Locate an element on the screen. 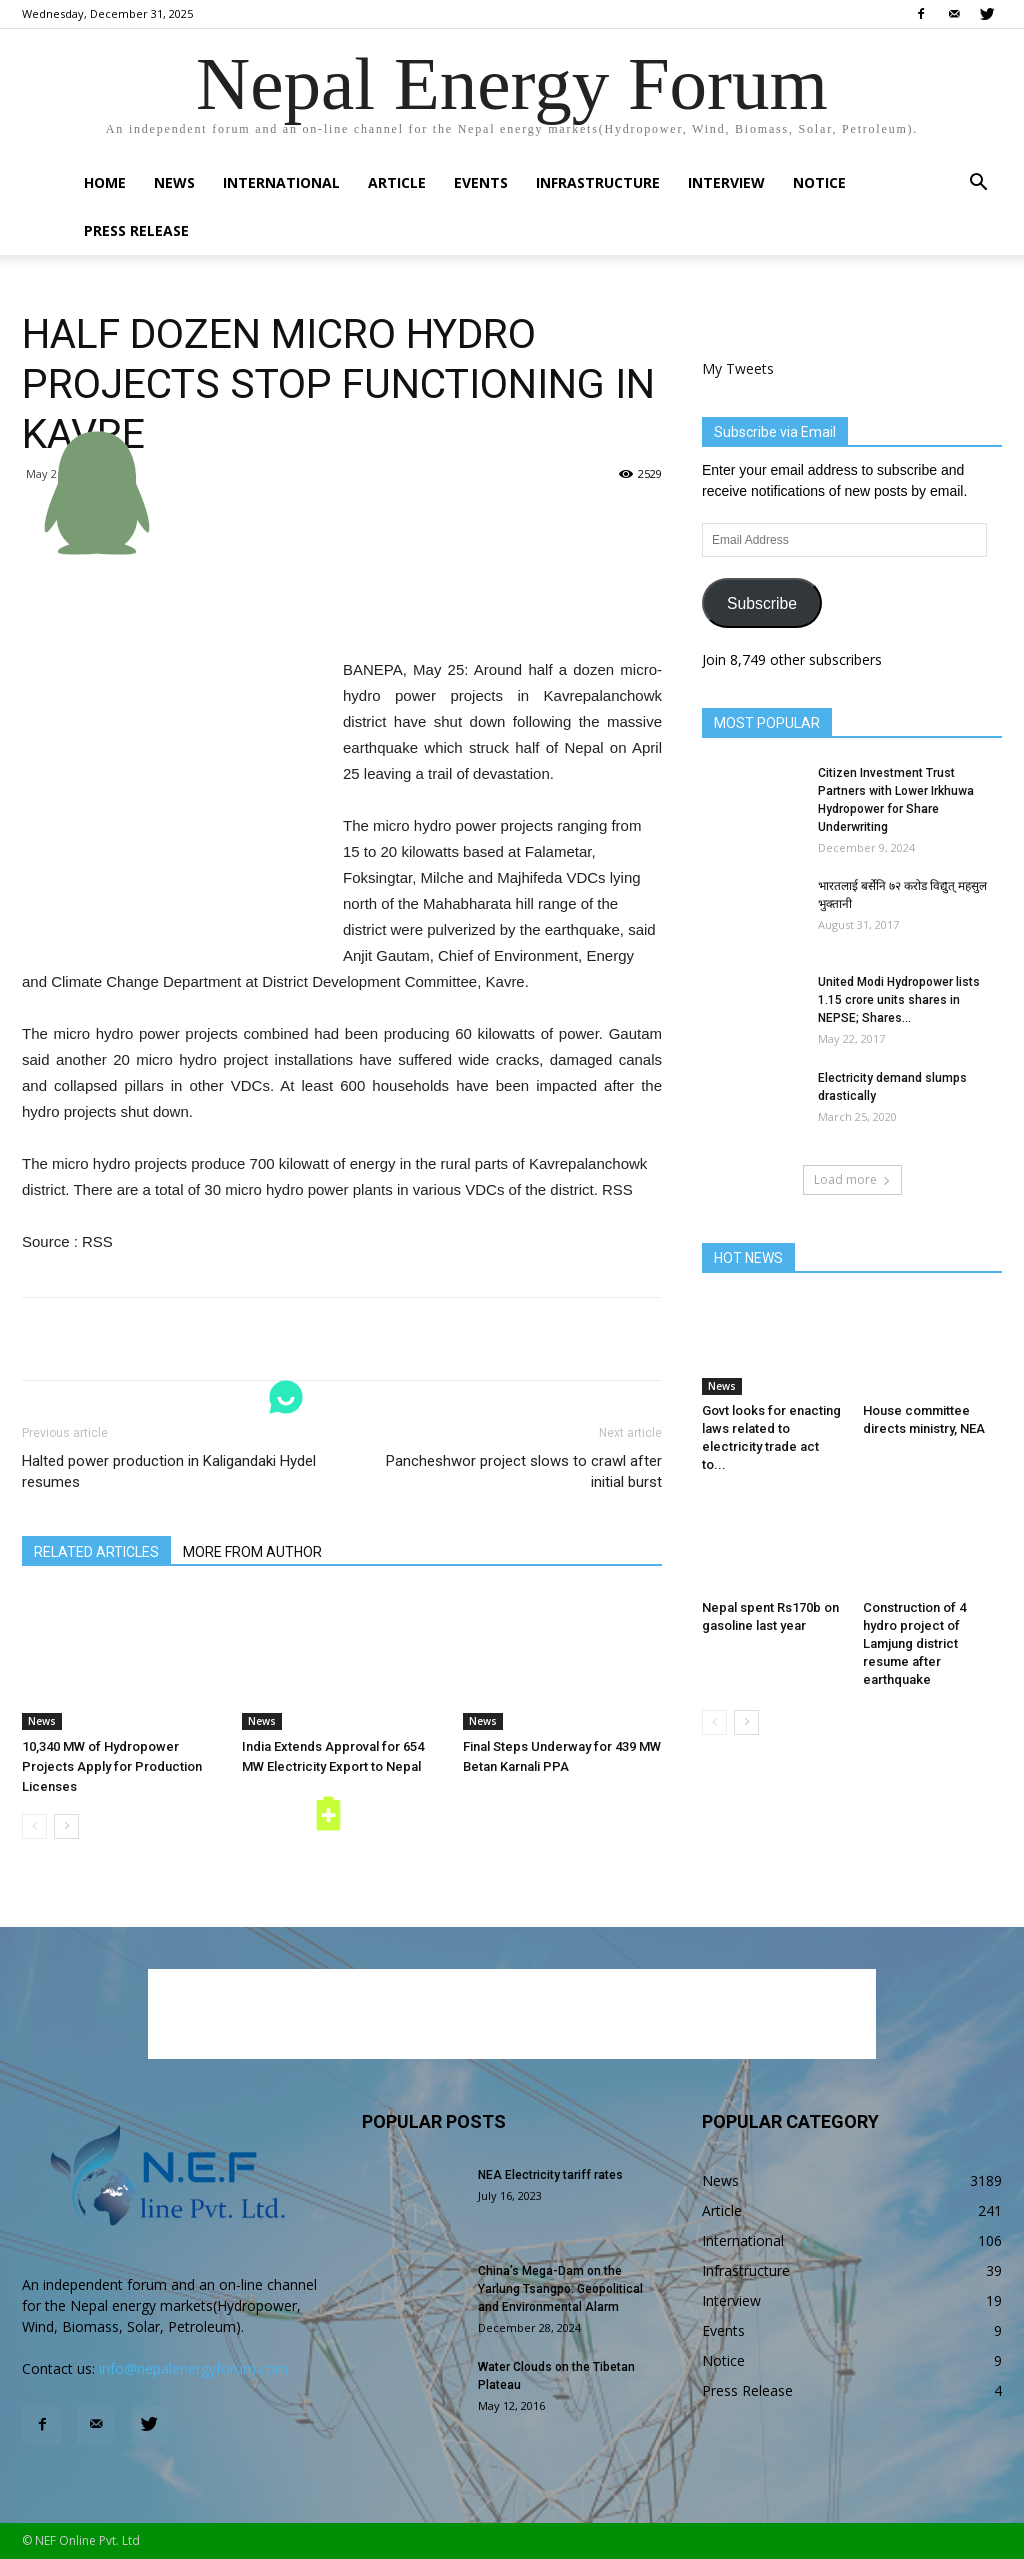 Image resolution: width=1024 pixels, height=2559 pixels. open QQ messenger app is located at coordinates (97, 493).